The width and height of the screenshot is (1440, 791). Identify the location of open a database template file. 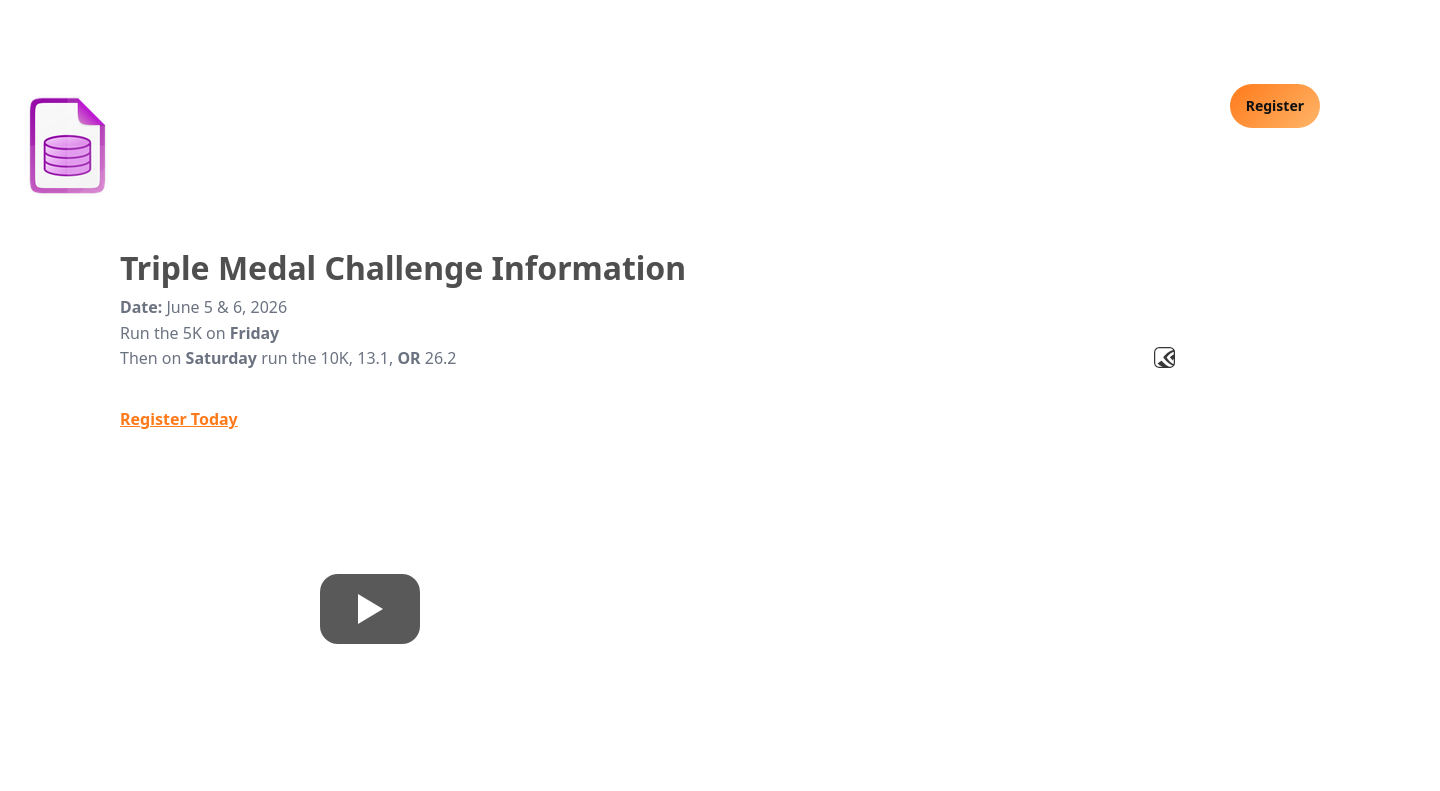
(67, 145).